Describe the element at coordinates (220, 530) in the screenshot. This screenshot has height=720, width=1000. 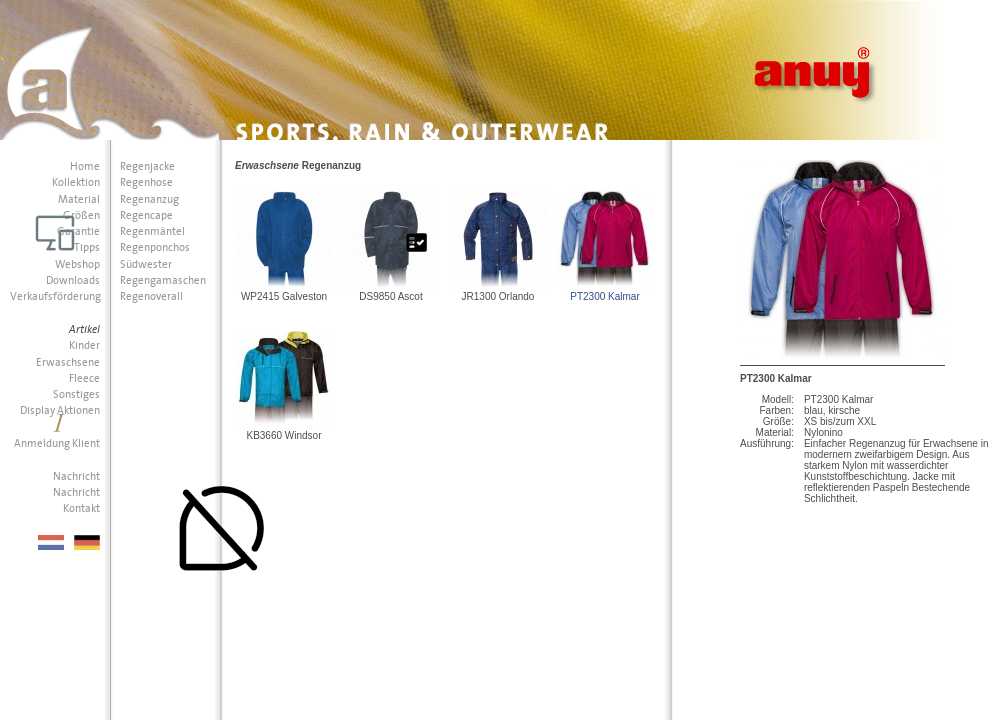
I see `mute or disable chat notifications` at that location.